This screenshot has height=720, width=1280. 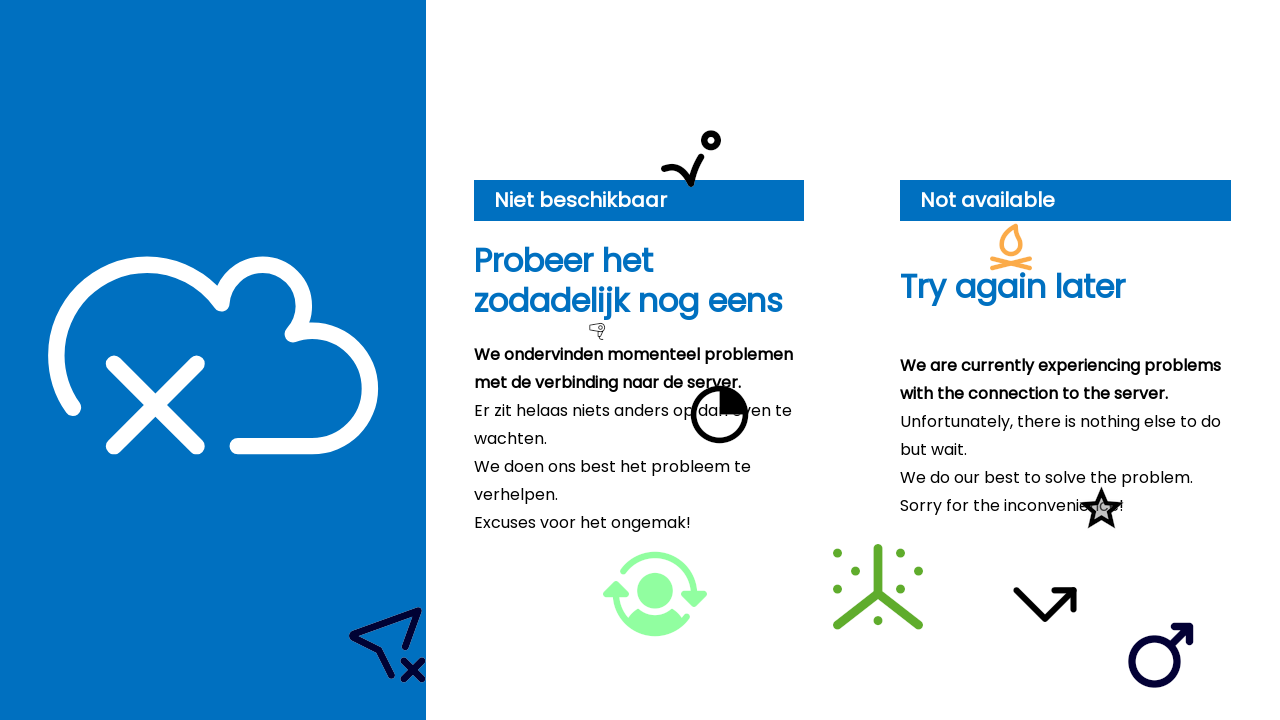 I want to click on bounce or redirect content to the right, so click(x=691, y=157).